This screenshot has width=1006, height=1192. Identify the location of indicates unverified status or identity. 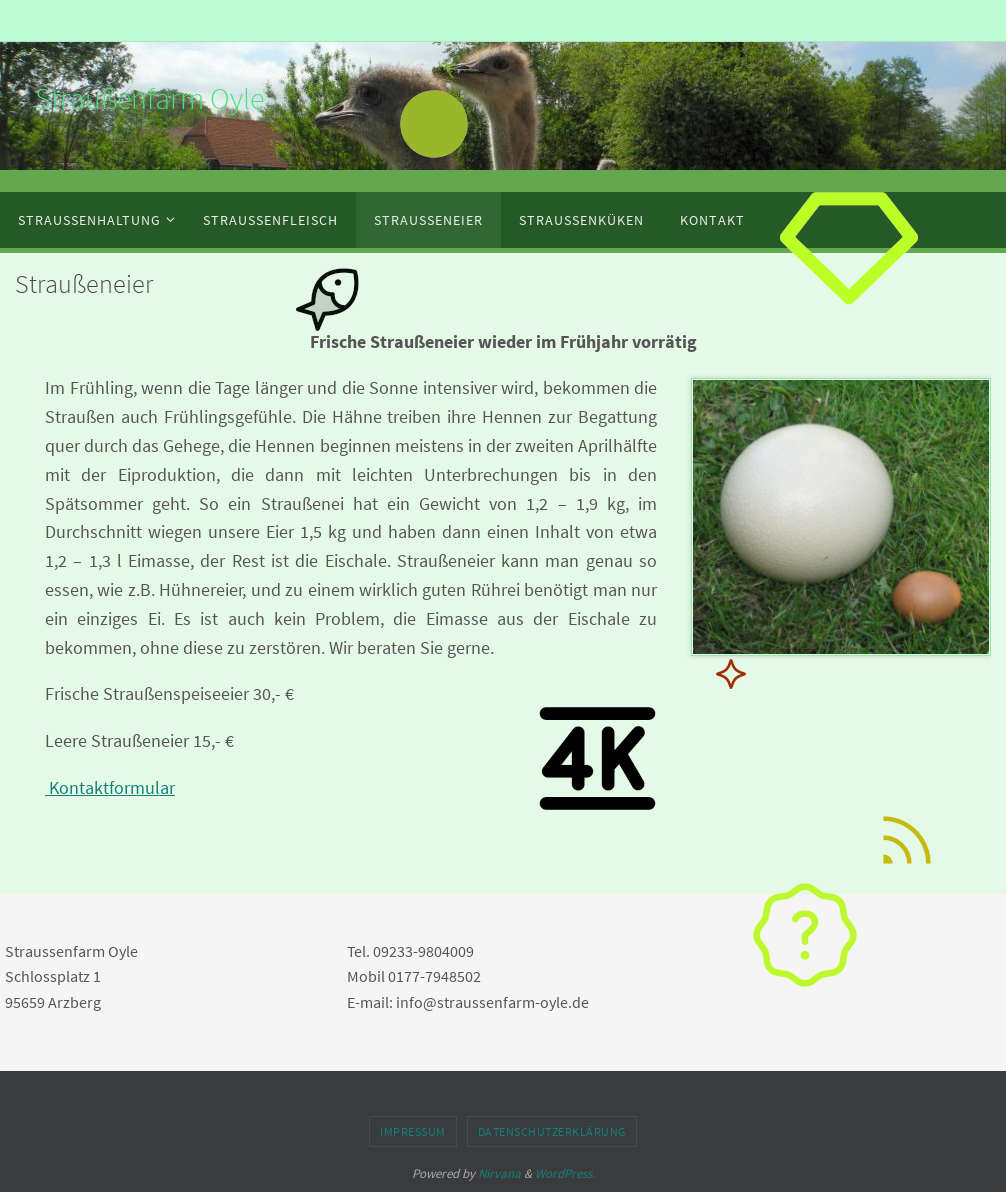
(805, 935).